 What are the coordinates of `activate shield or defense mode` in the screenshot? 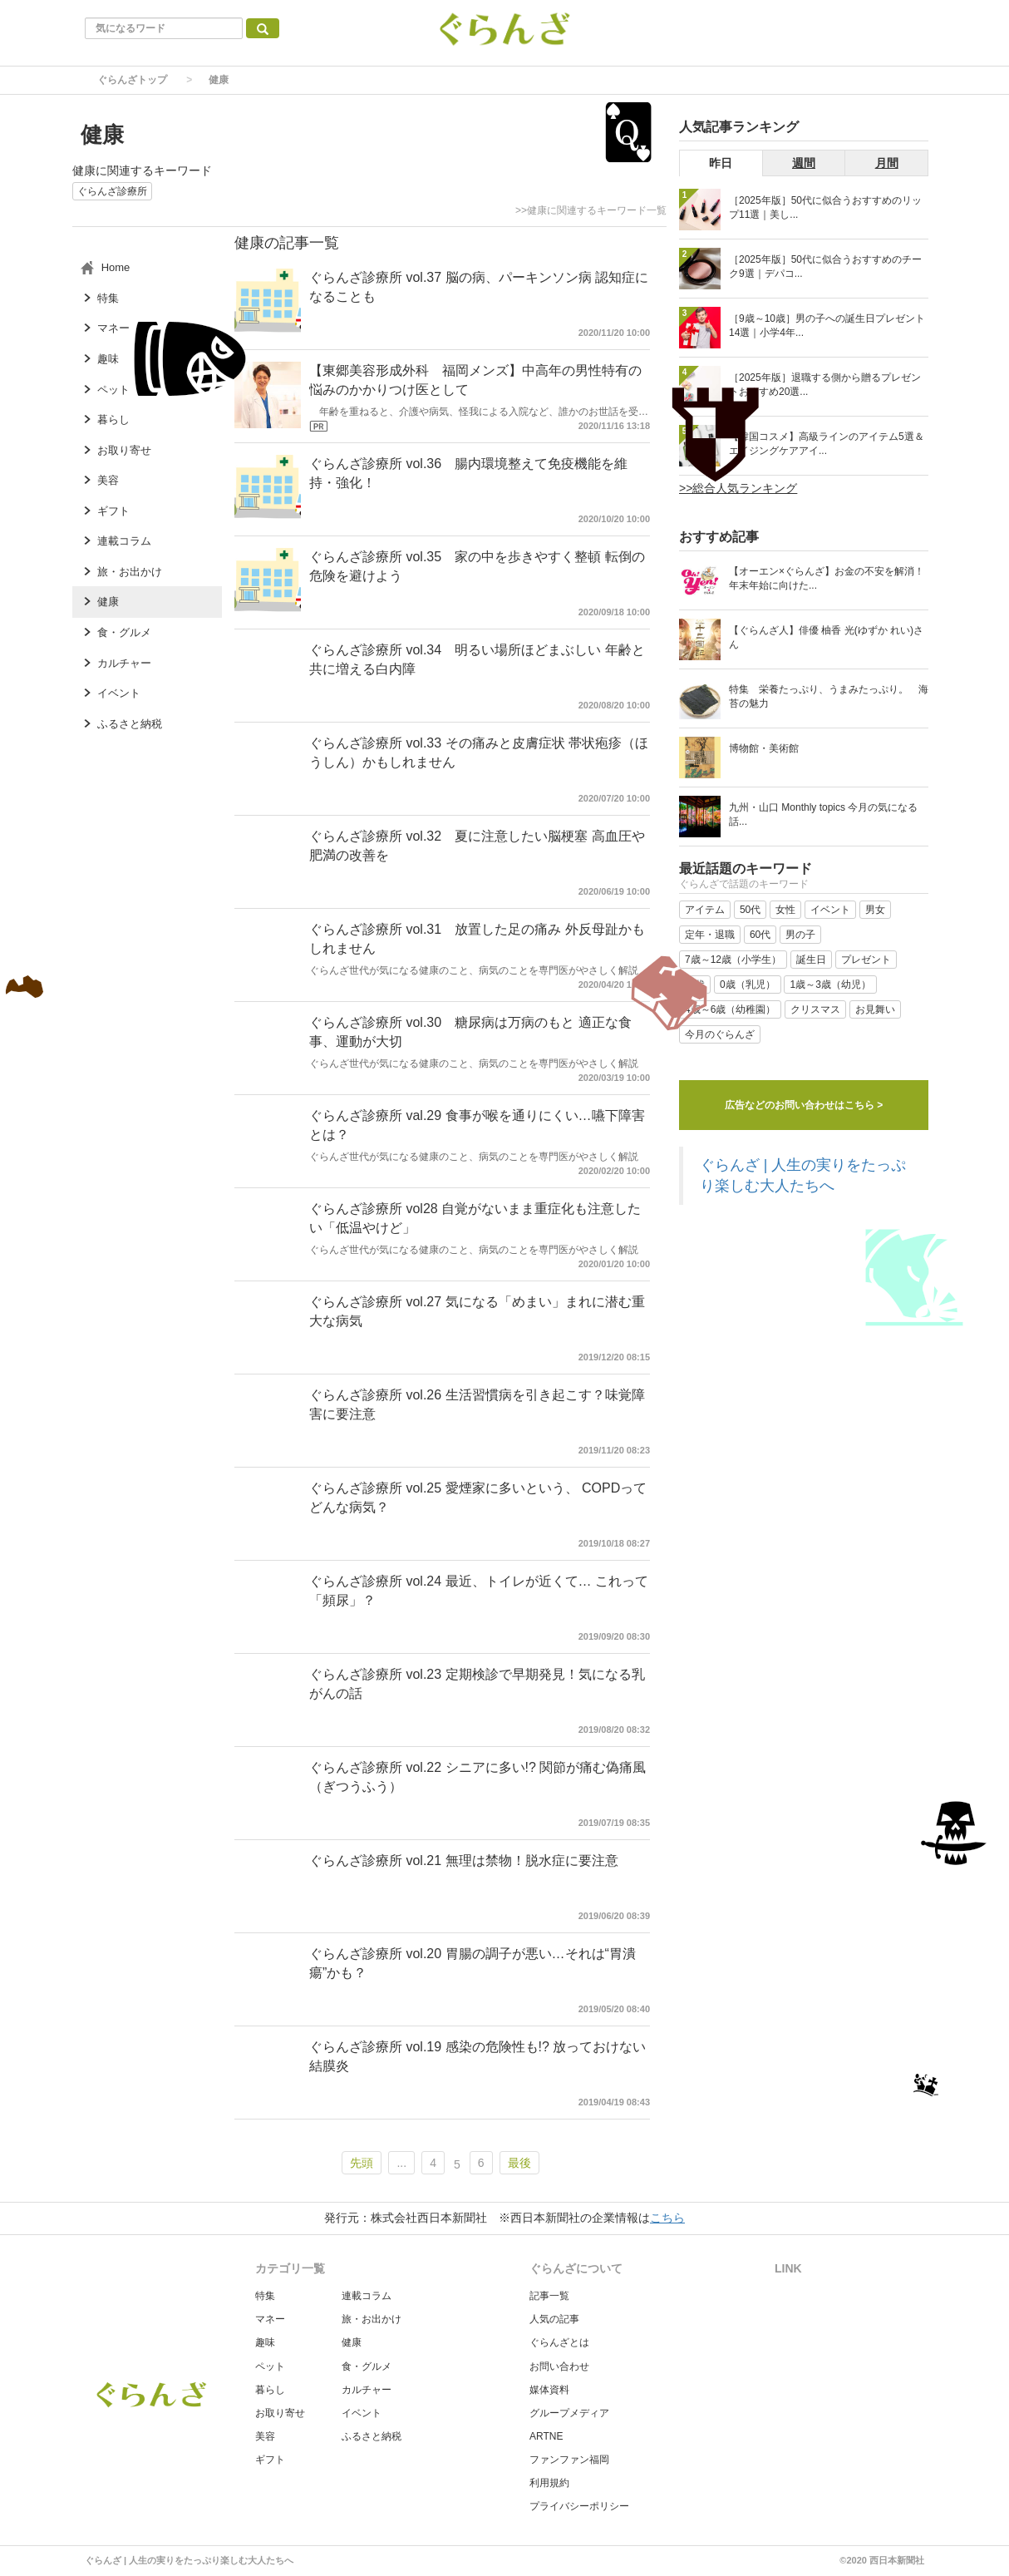 It's located at (714, 435).